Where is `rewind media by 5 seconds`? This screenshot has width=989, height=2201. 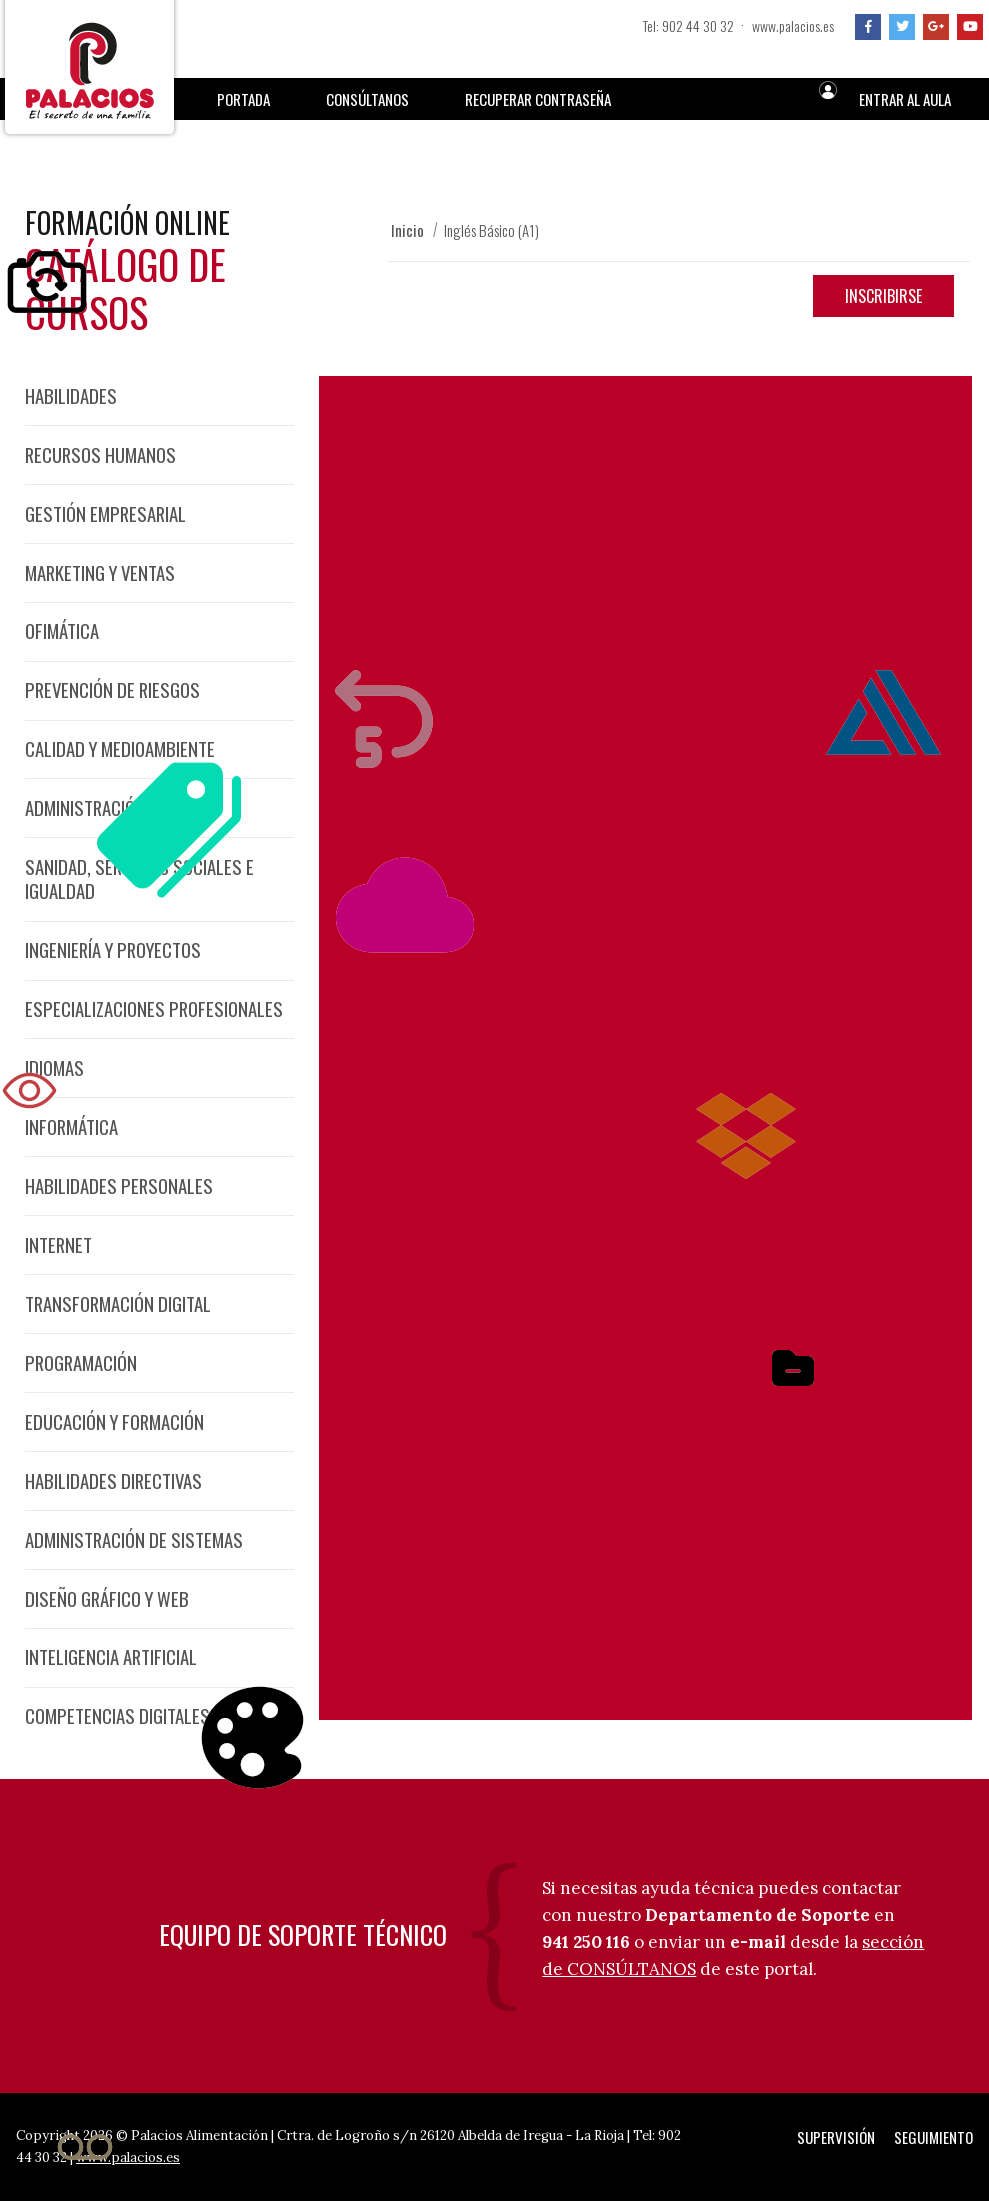 rewind media by 5 seconds is located at coordinates (381, 721).